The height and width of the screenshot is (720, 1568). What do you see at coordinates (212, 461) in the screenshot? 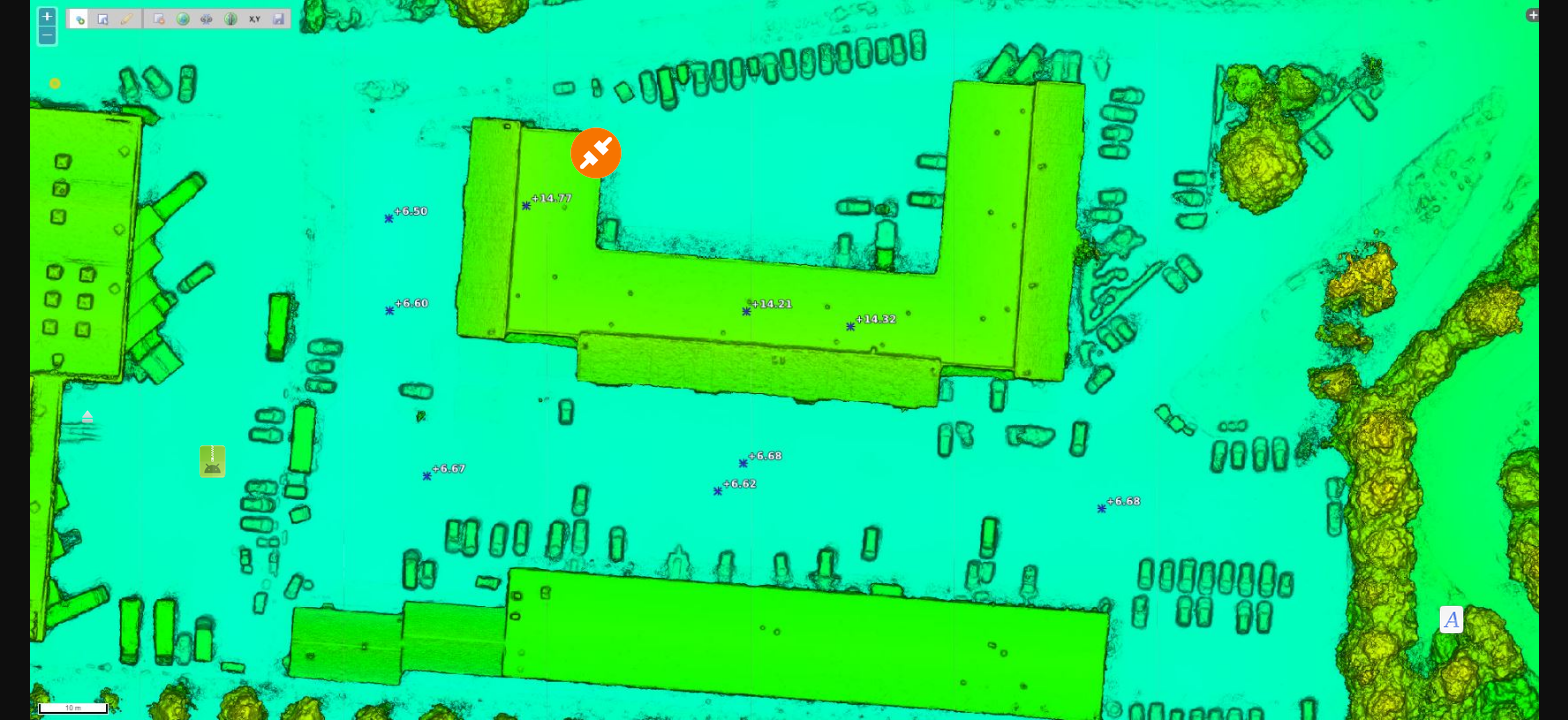
I see `an android application package file` at bounding box center [212, 461].